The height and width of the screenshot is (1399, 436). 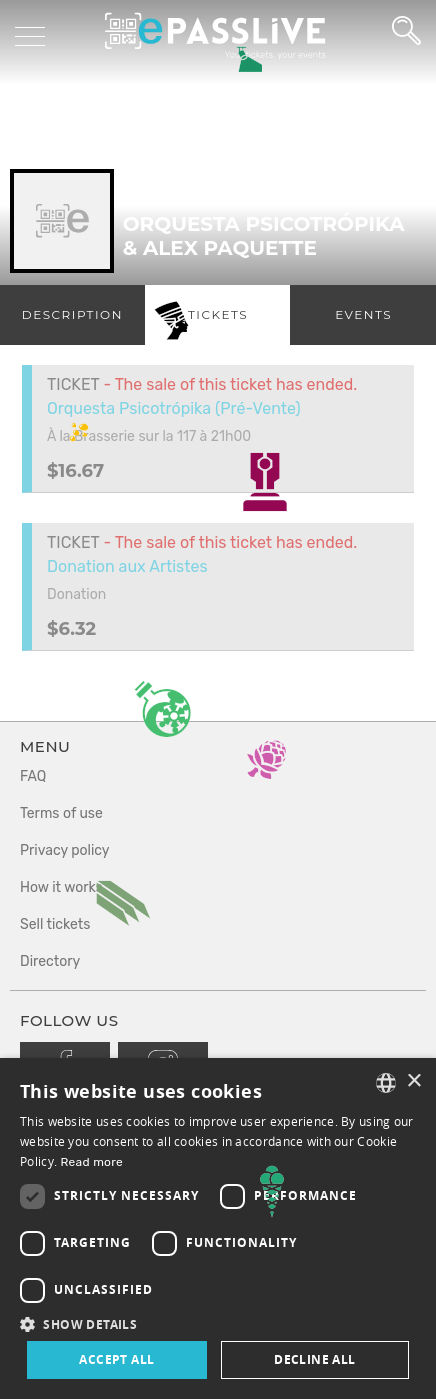 What do you see at coordinates (123, 907) in the screenshot?
I see `equip claws or melee weapon` at bounding box center [123, 907].